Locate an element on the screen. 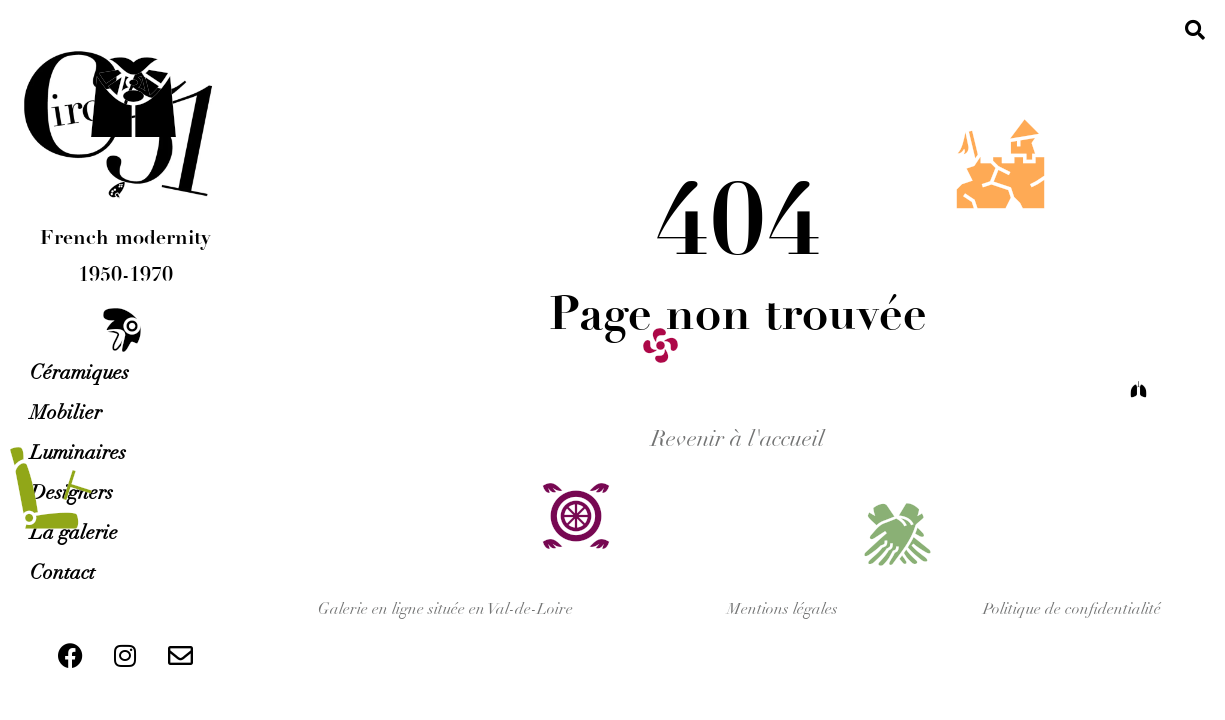 The height and width of the screenshot is (720, 1225). adjust vehicle seat position is located at coordinates (50, 488).